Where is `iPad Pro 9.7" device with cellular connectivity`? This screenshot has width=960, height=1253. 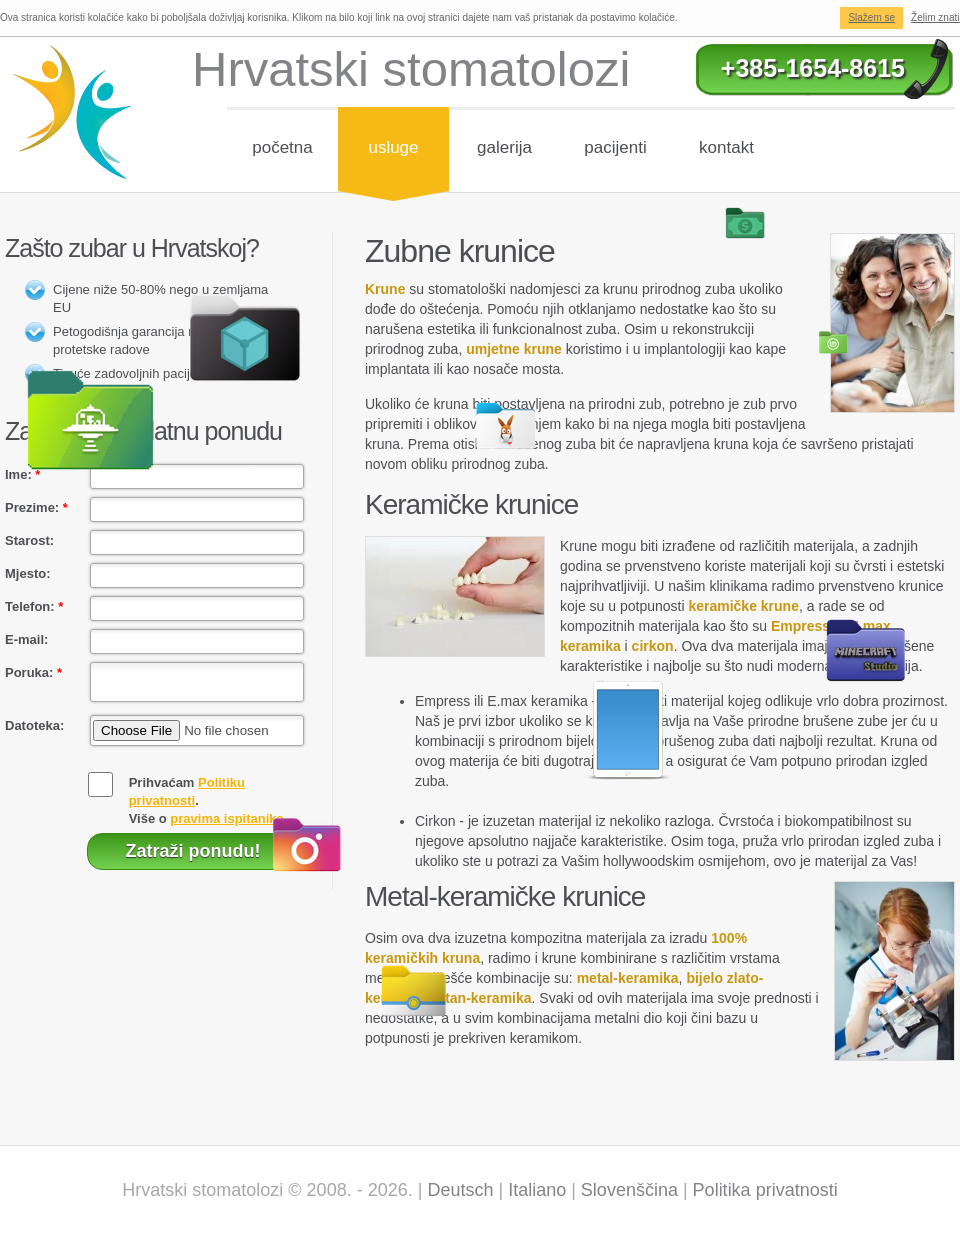 iPad Pro 9.7" device with cellular connectivity is located at coordinates (628, 729).